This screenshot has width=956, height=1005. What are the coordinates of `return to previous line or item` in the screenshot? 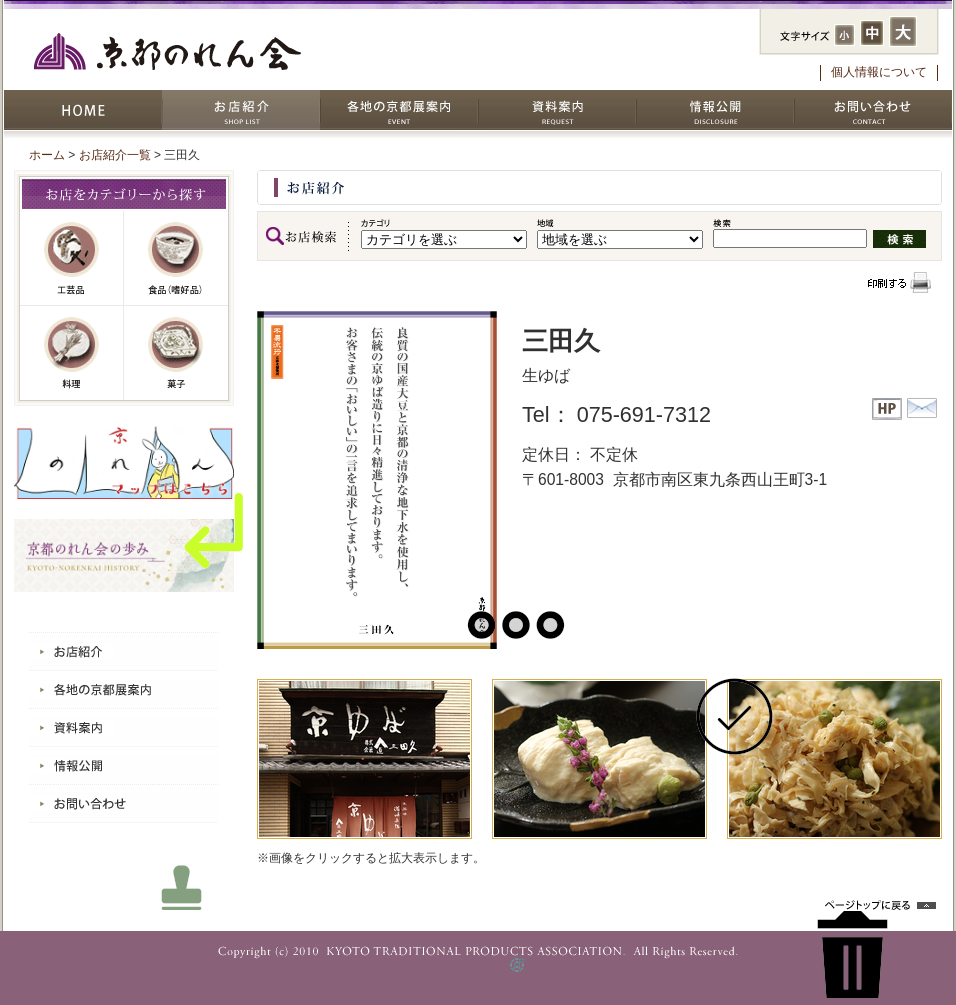 It's located at (216, 530).